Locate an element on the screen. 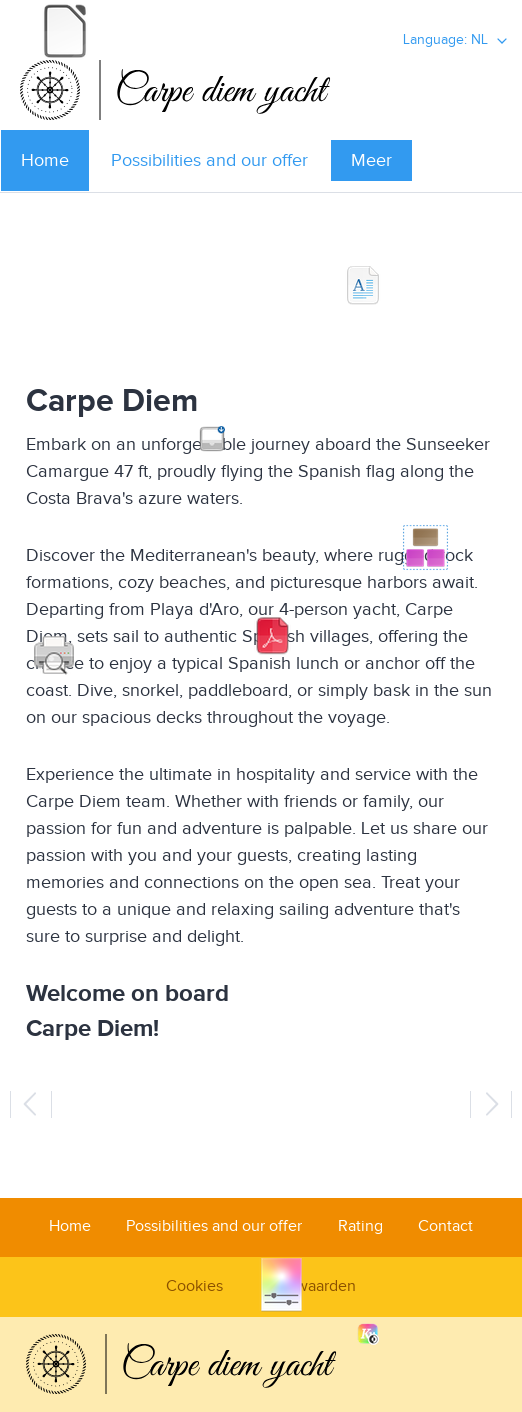  move message to inbox is located at coordinates (212, 439).